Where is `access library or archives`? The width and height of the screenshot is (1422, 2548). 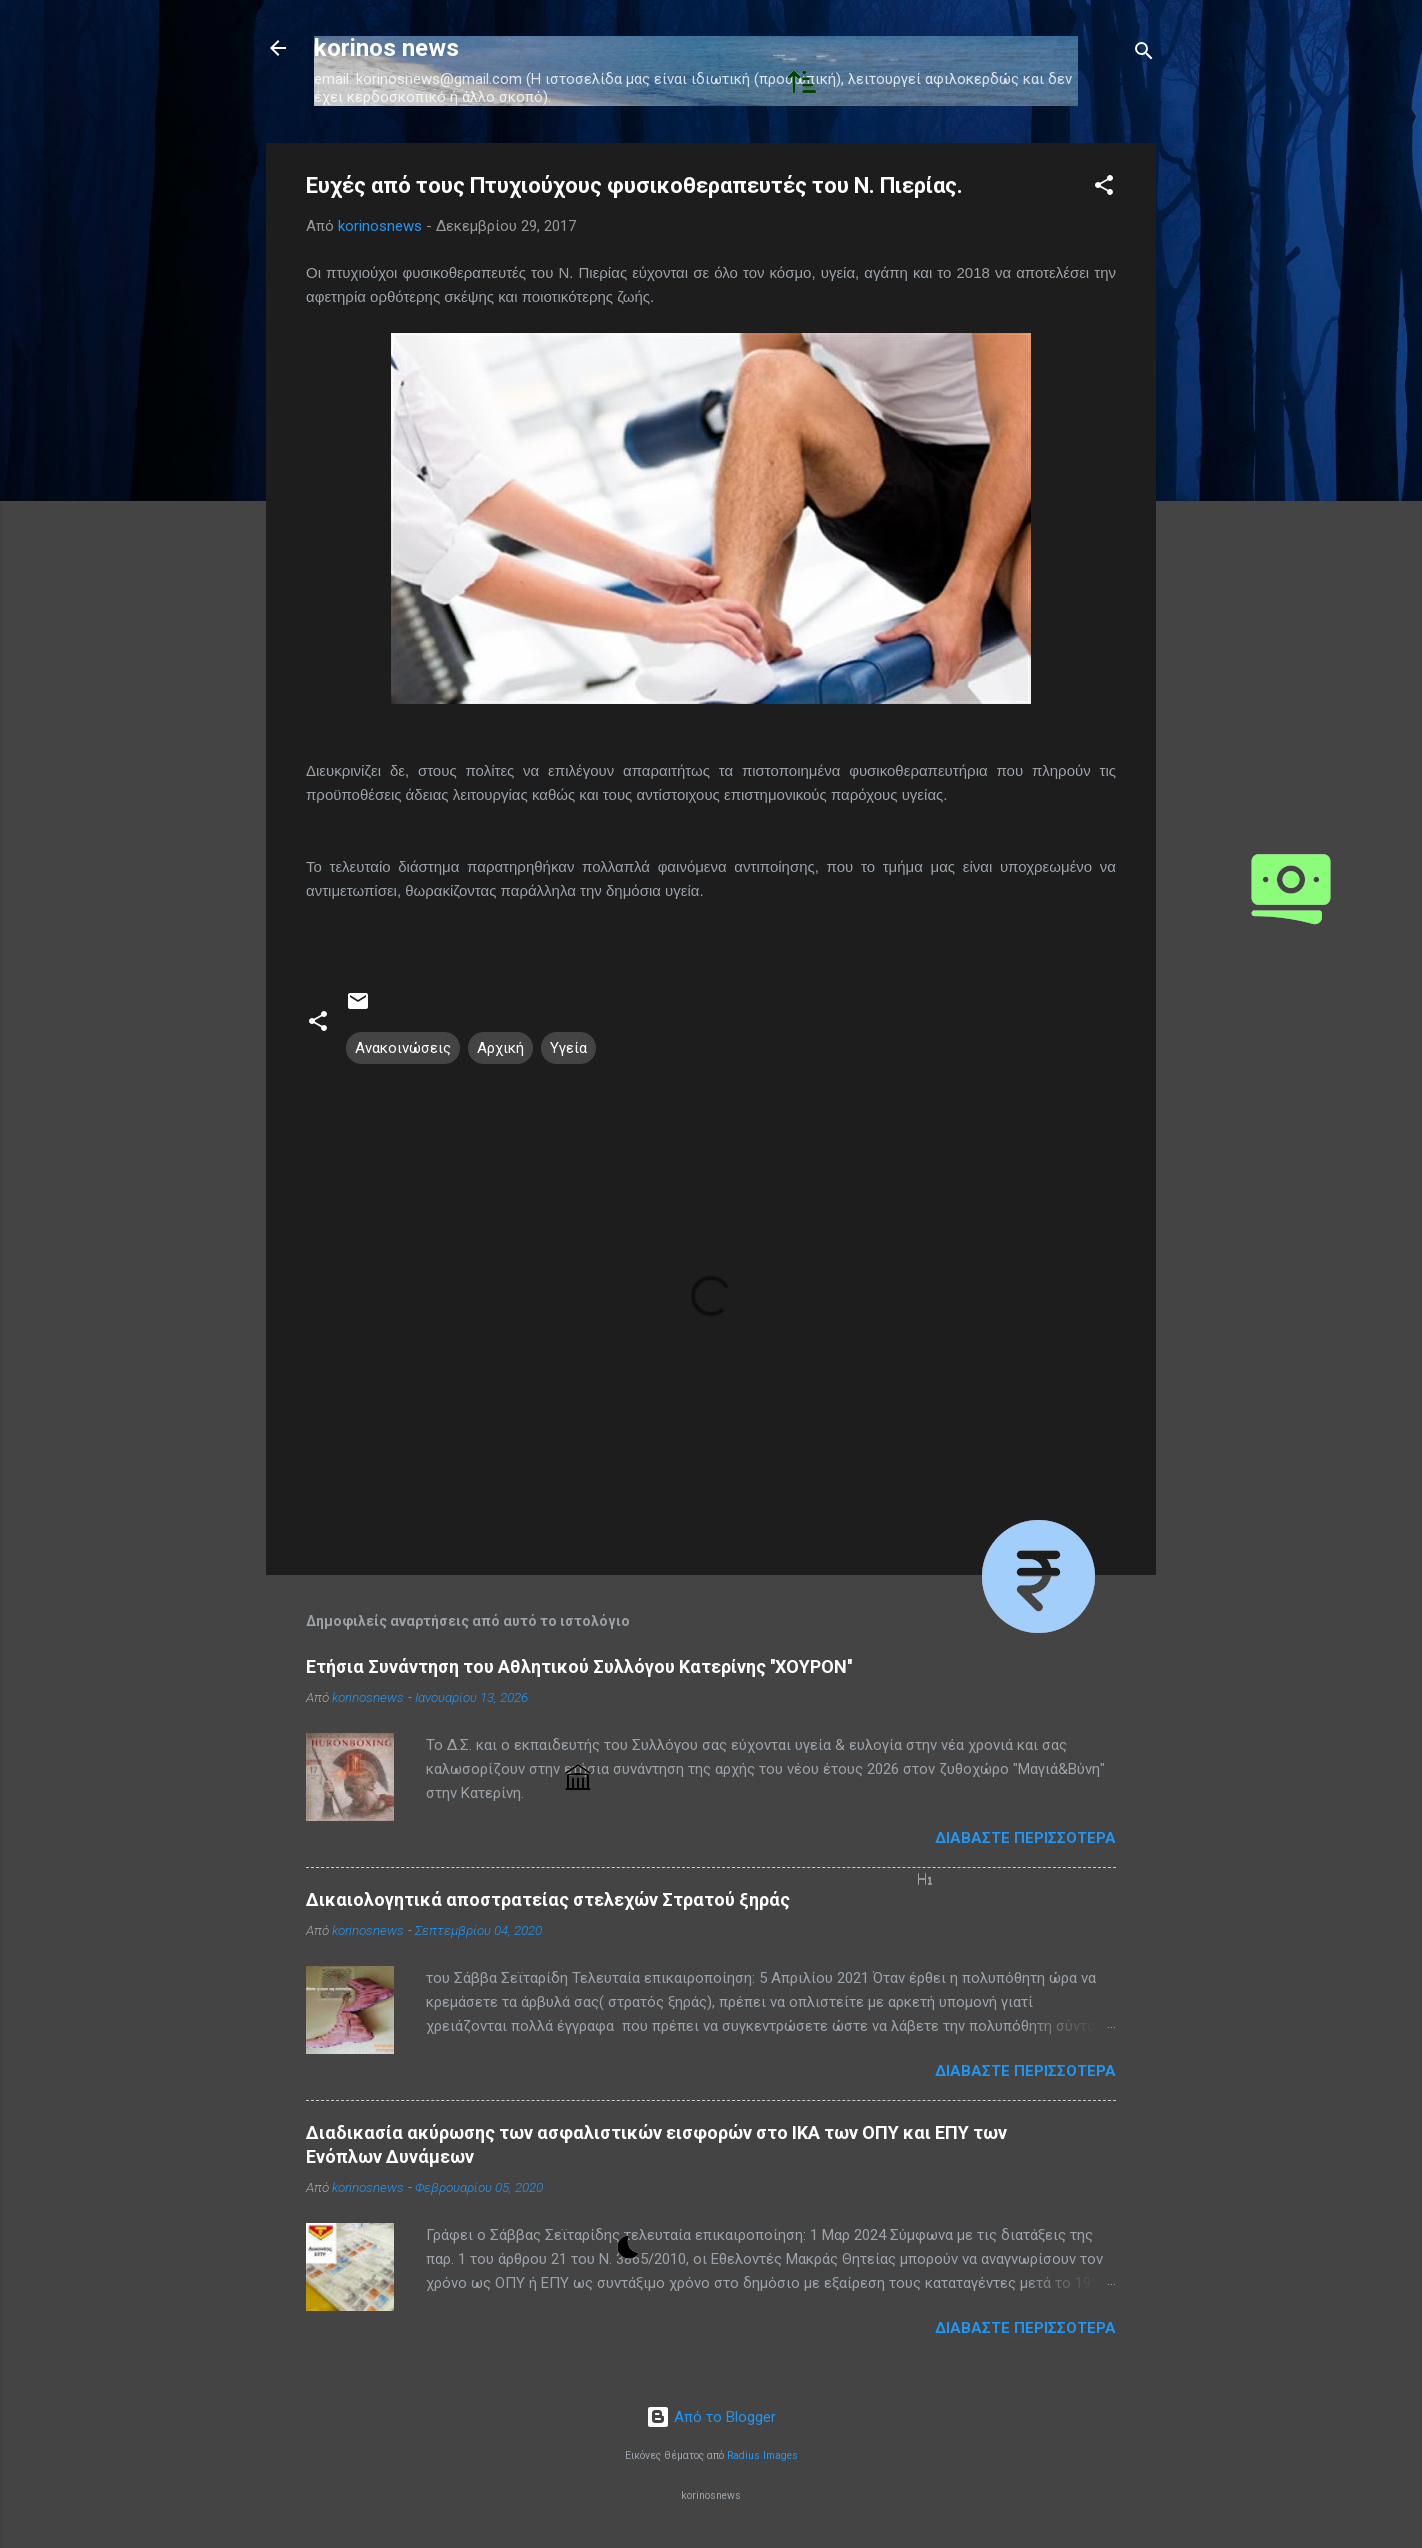
access library or archives is located at coordinates (578, 1777).